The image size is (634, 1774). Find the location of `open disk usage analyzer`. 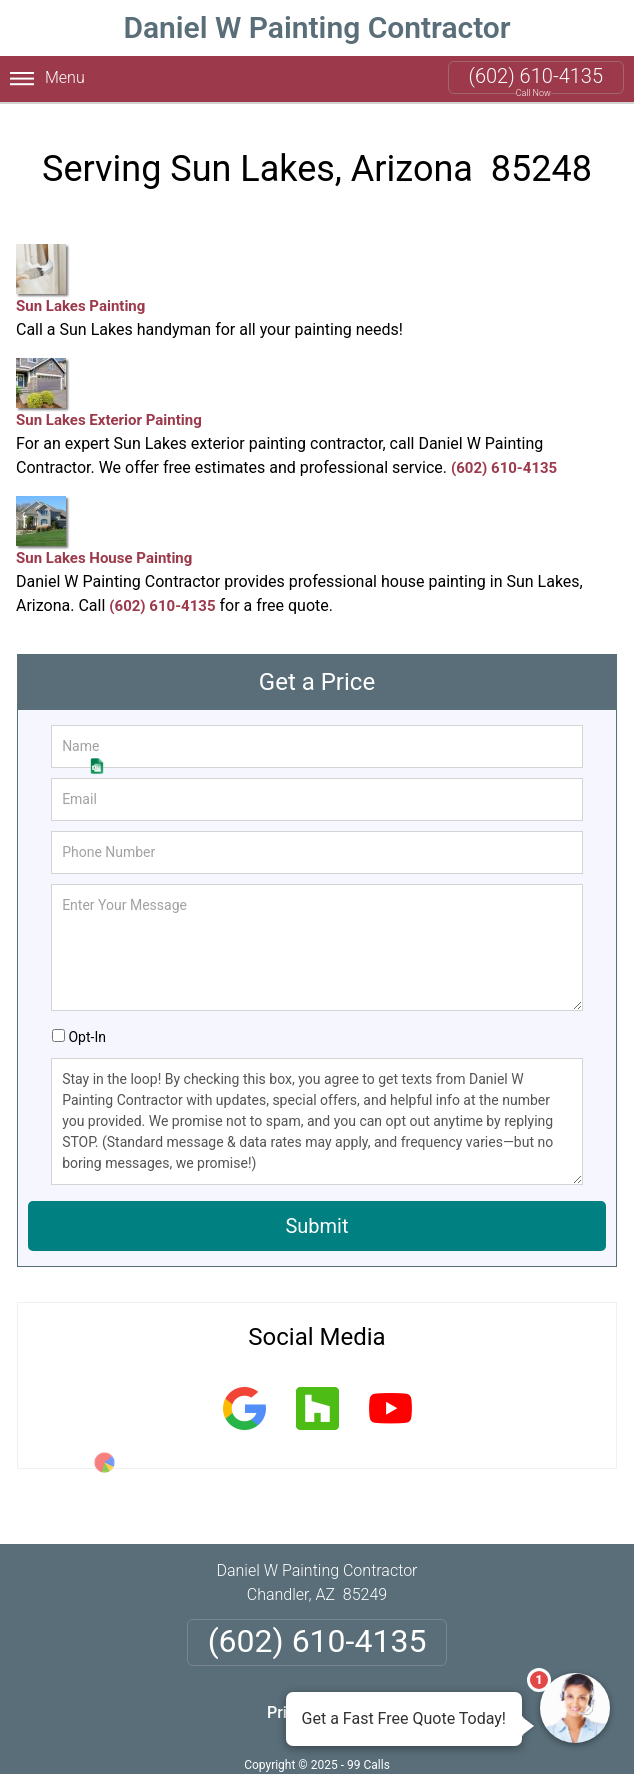

open disk usage analyzer is located at coordinates (104, 1462).